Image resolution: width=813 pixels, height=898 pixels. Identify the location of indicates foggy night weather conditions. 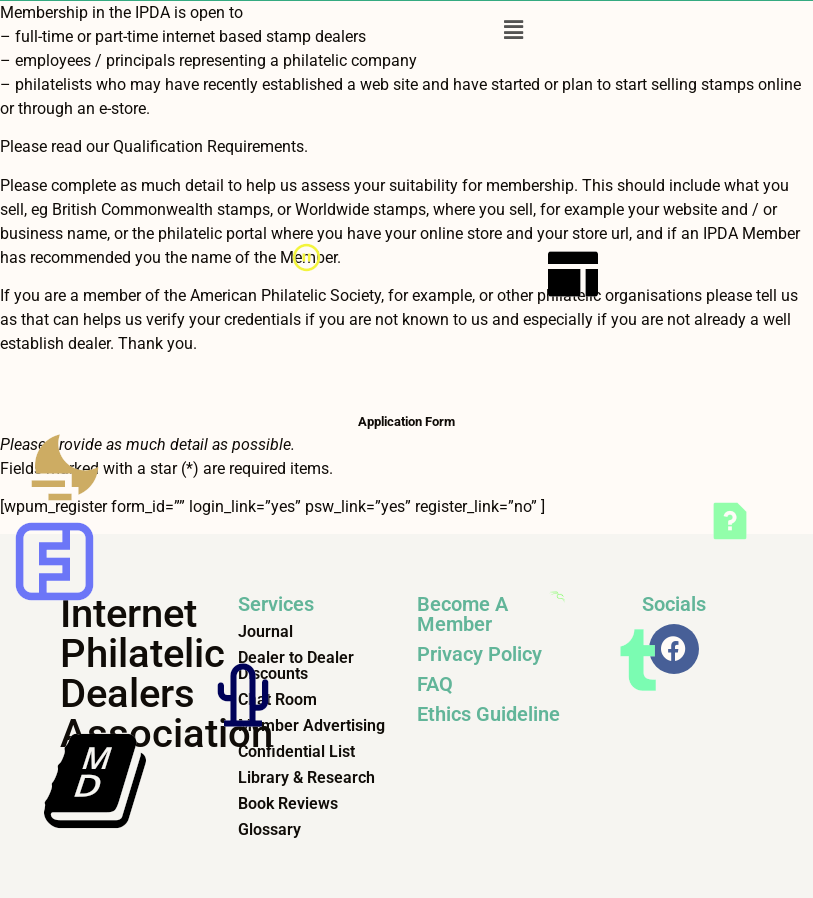
(65, 467).